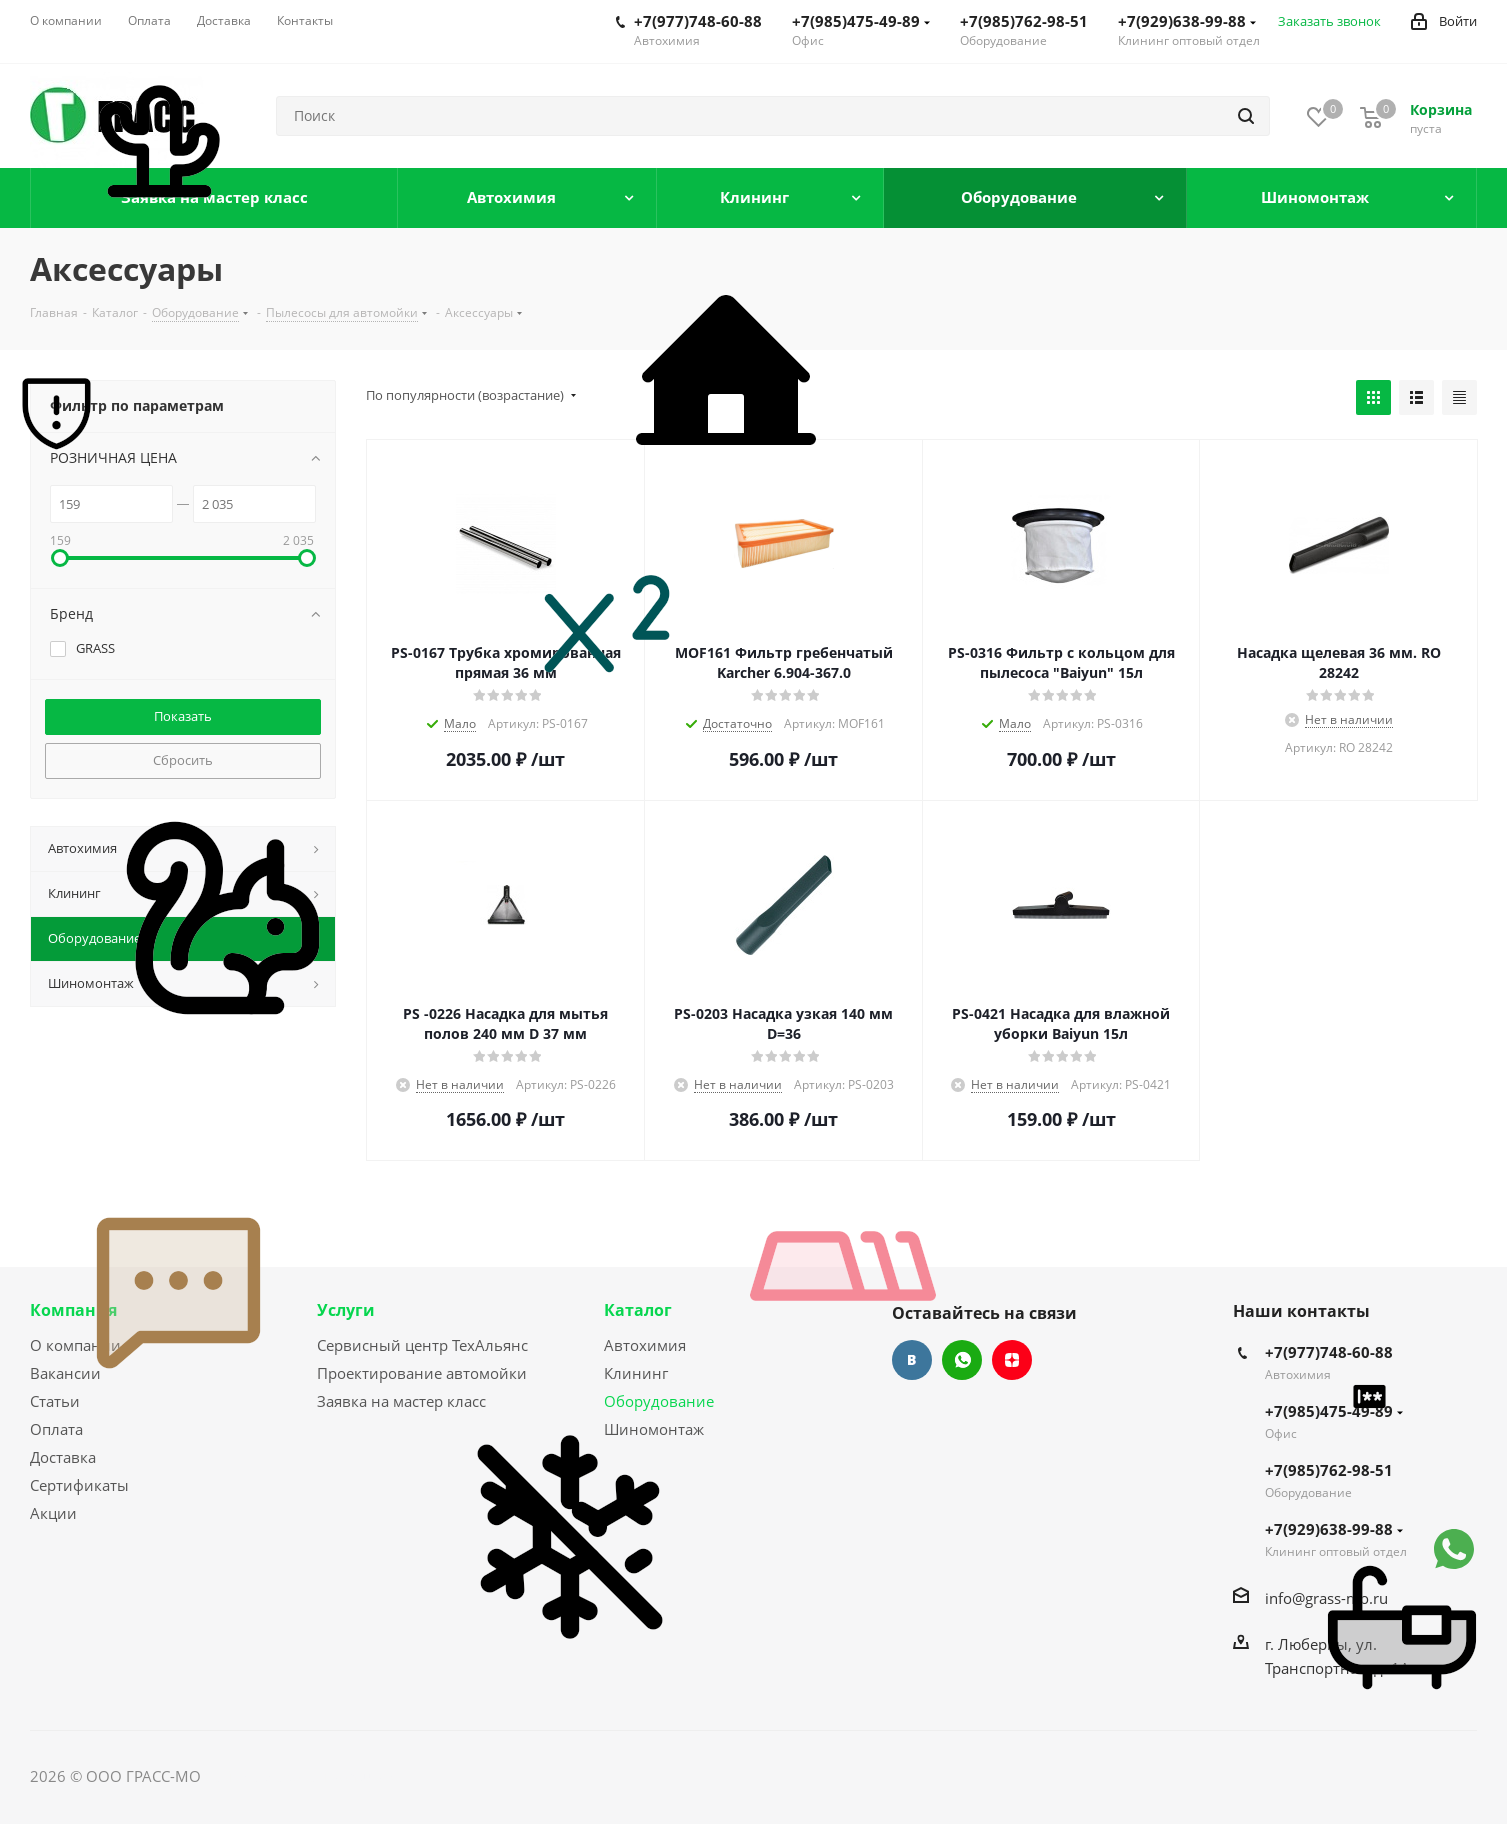  I want to click on disable cooling or air conditioning mode, so click(570, 1537).